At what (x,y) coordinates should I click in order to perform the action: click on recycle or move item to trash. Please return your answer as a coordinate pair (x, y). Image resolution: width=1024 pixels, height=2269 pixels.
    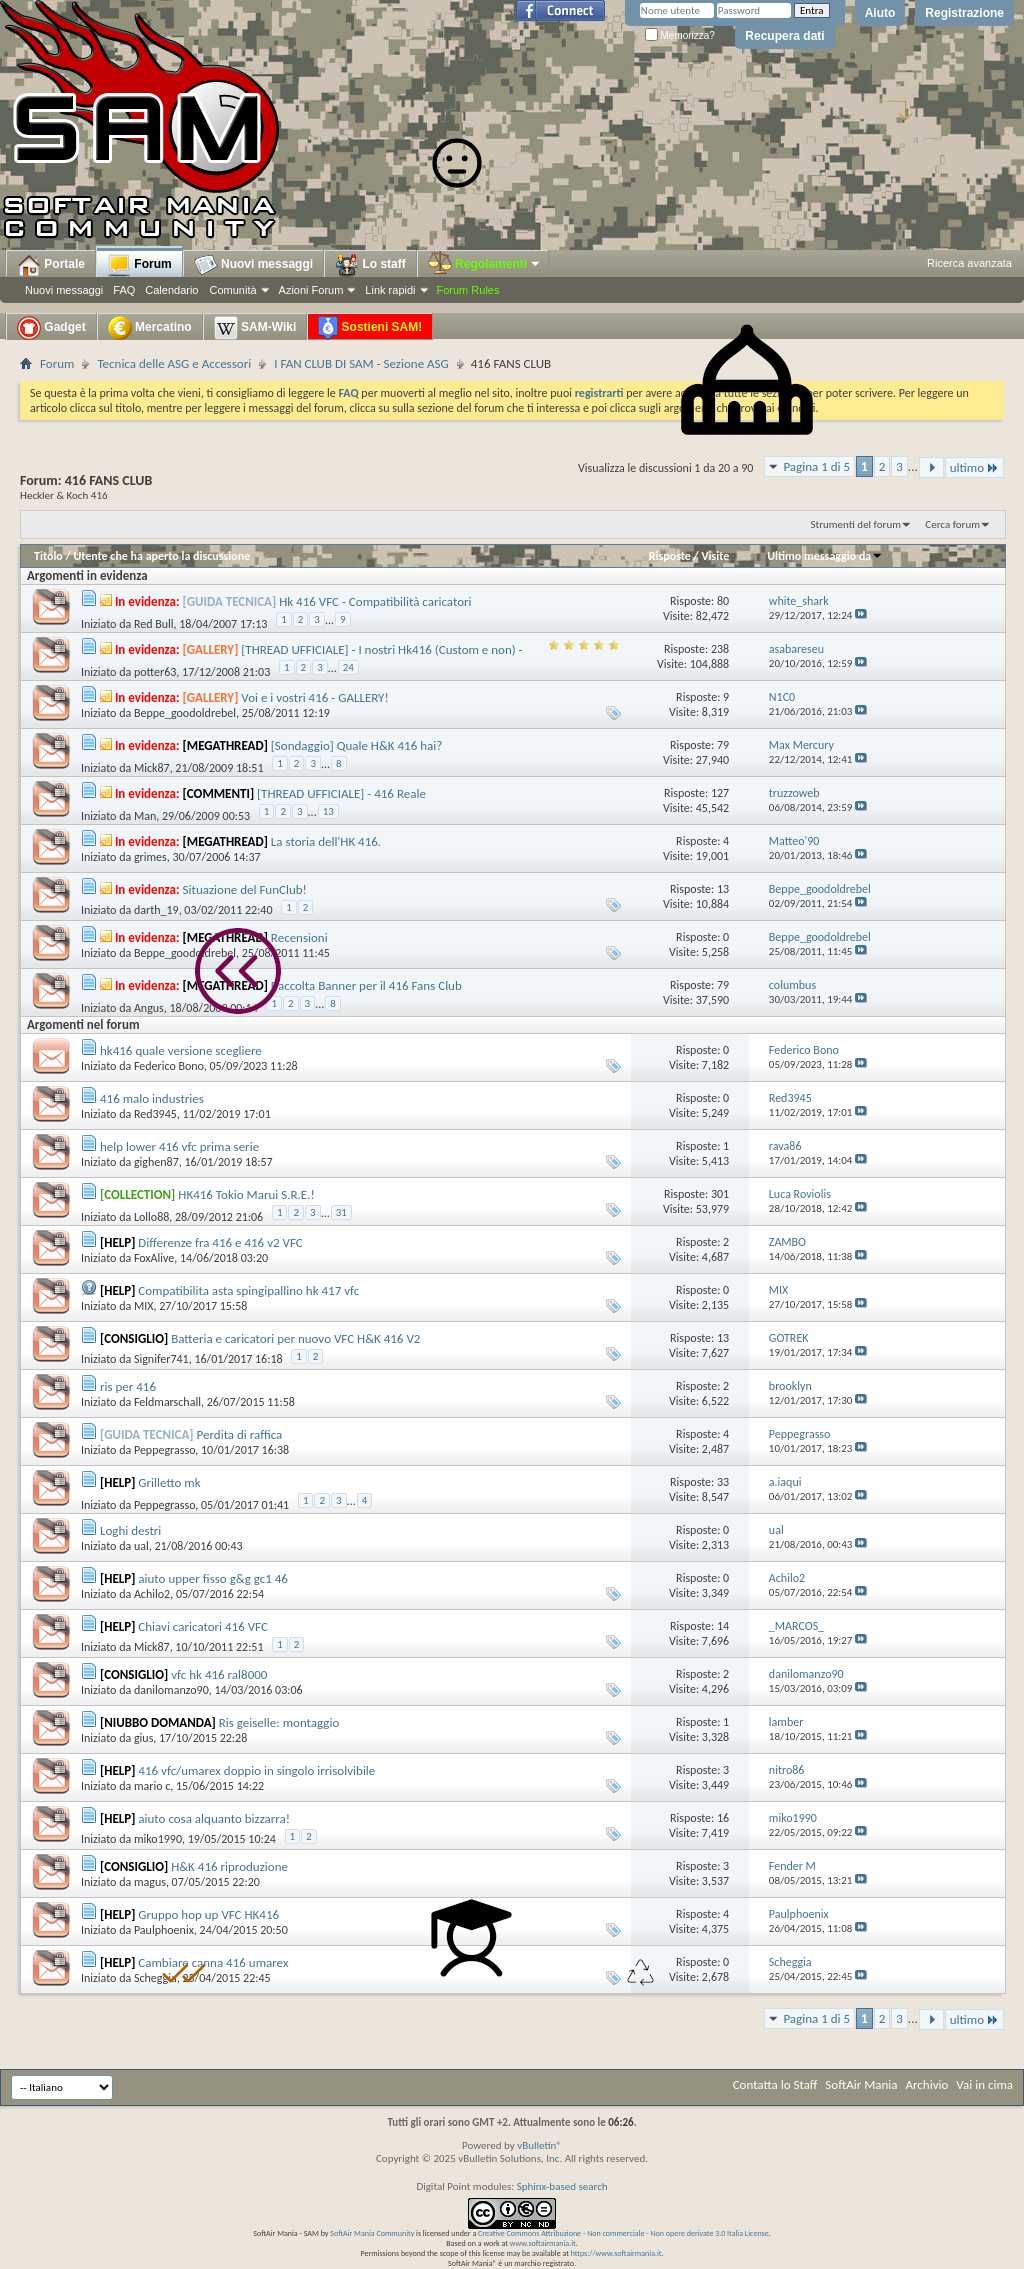
    Looking at the image, I should click on (640, 1972).